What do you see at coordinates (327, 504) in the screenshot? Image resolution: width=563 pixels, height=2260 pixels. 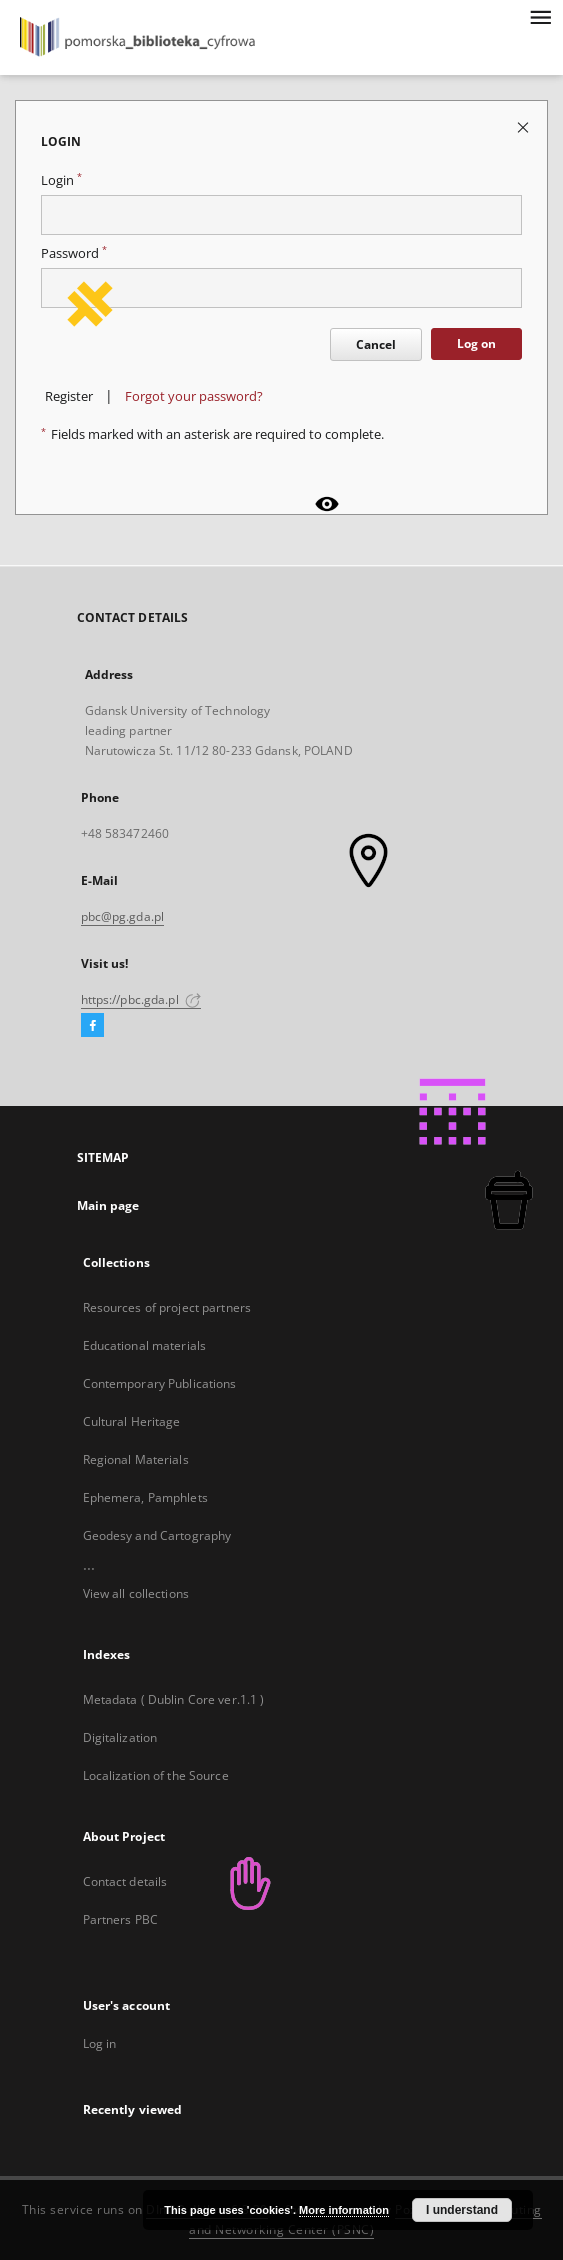 I see `show hidden content` at bounding box center [327, 504].